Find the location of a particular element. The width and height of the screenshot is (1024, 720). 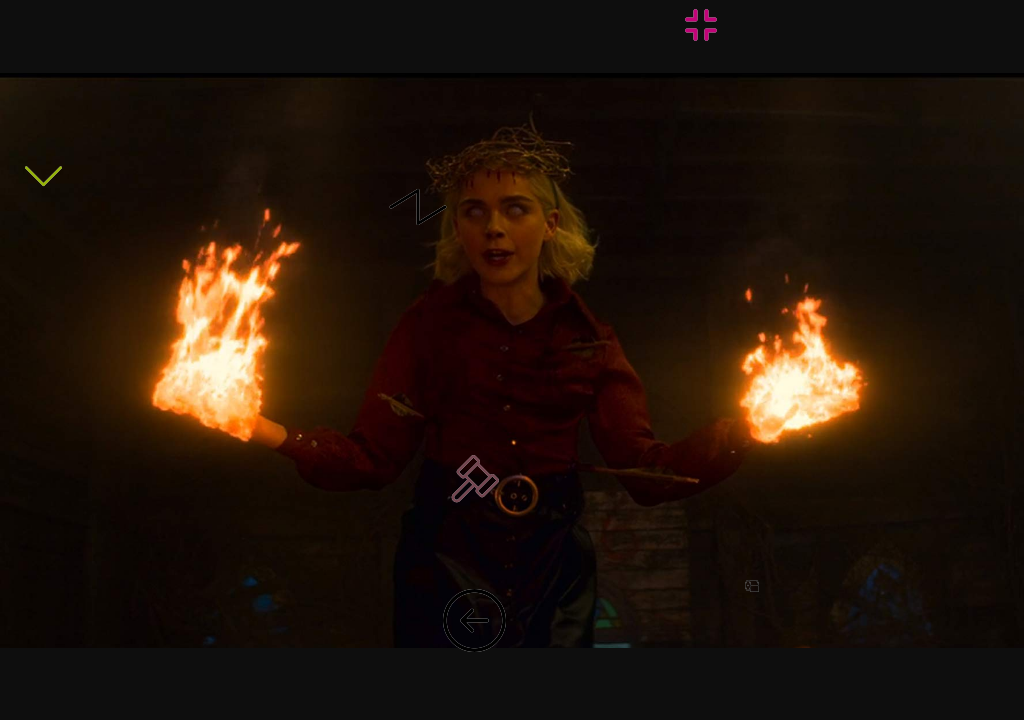

bathroom or restroom location indicator is located at coordinates (752, 586).